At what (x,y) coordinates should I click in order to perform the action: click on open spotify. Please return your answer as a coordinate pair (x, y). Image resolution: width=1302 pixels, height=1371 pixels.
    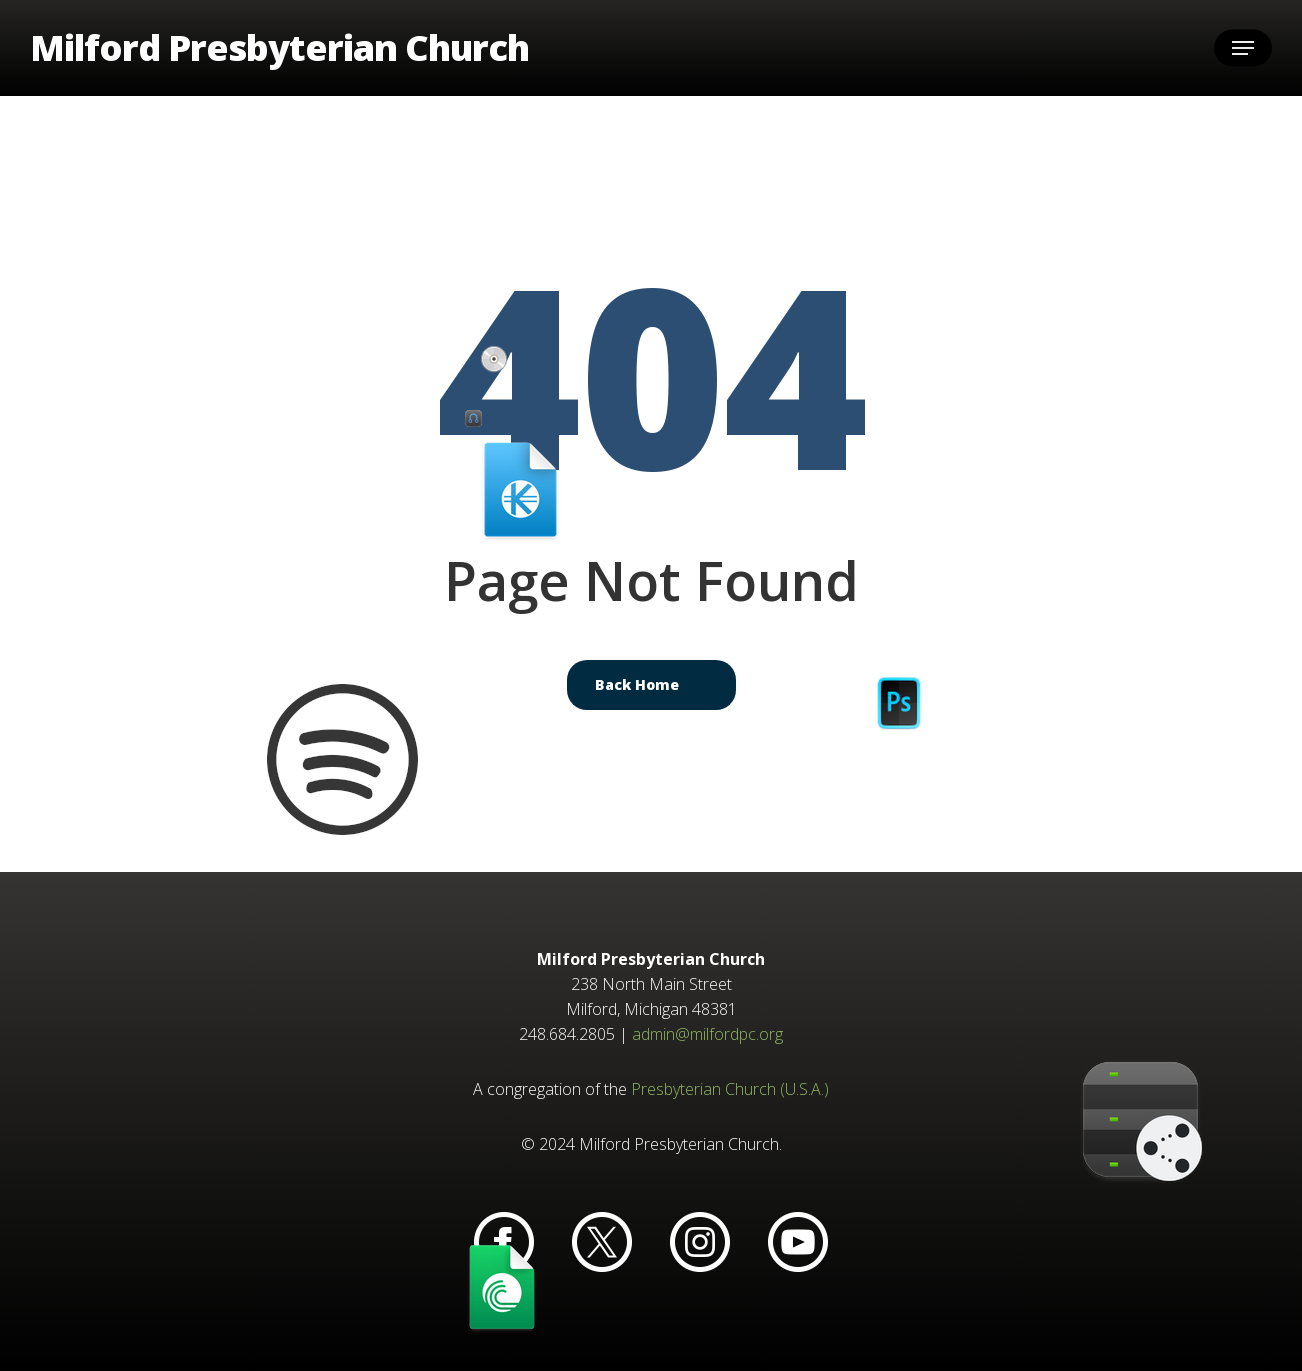
    Looking at the image, I should click on (342, 759).